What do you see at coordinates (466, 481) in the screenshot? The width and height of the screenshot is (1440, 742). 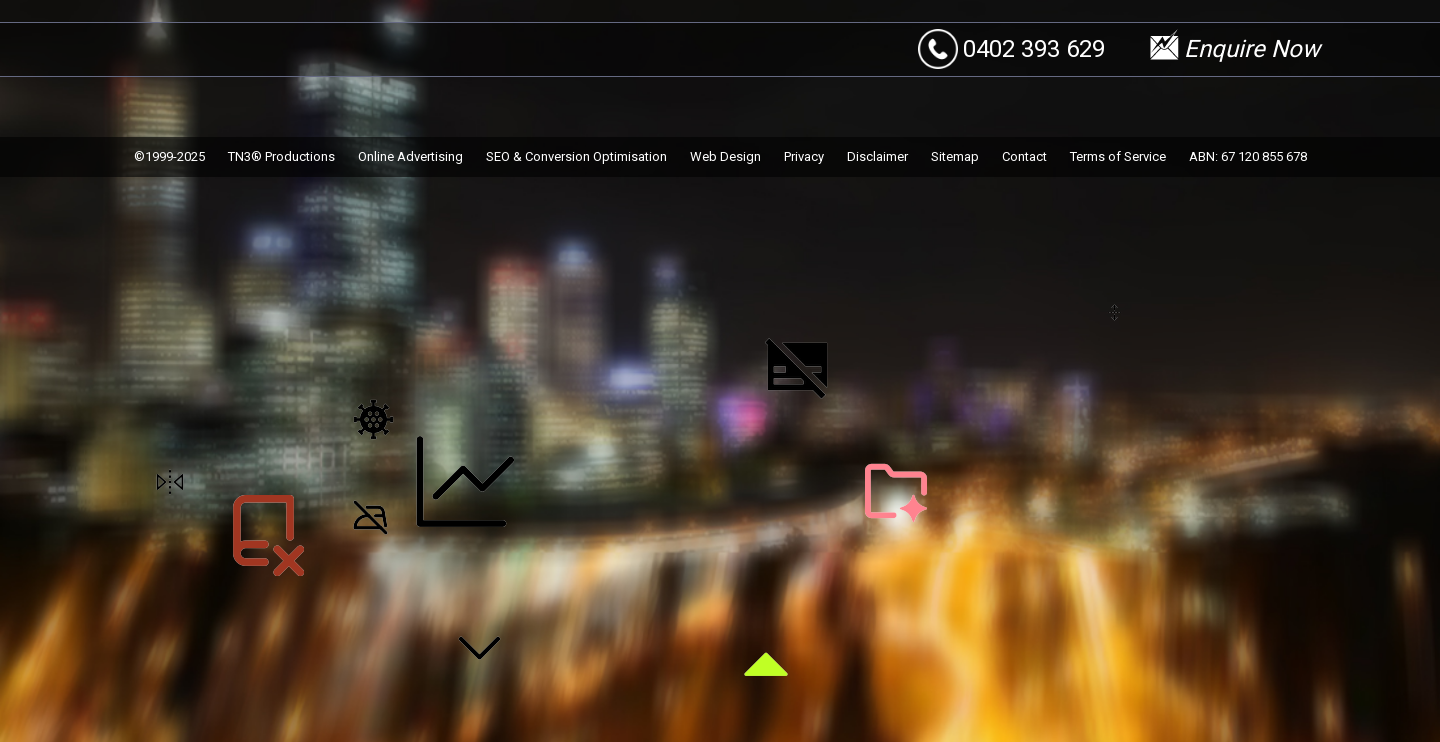 I see `view analytics or statistics` at bounding box center [466, 481].